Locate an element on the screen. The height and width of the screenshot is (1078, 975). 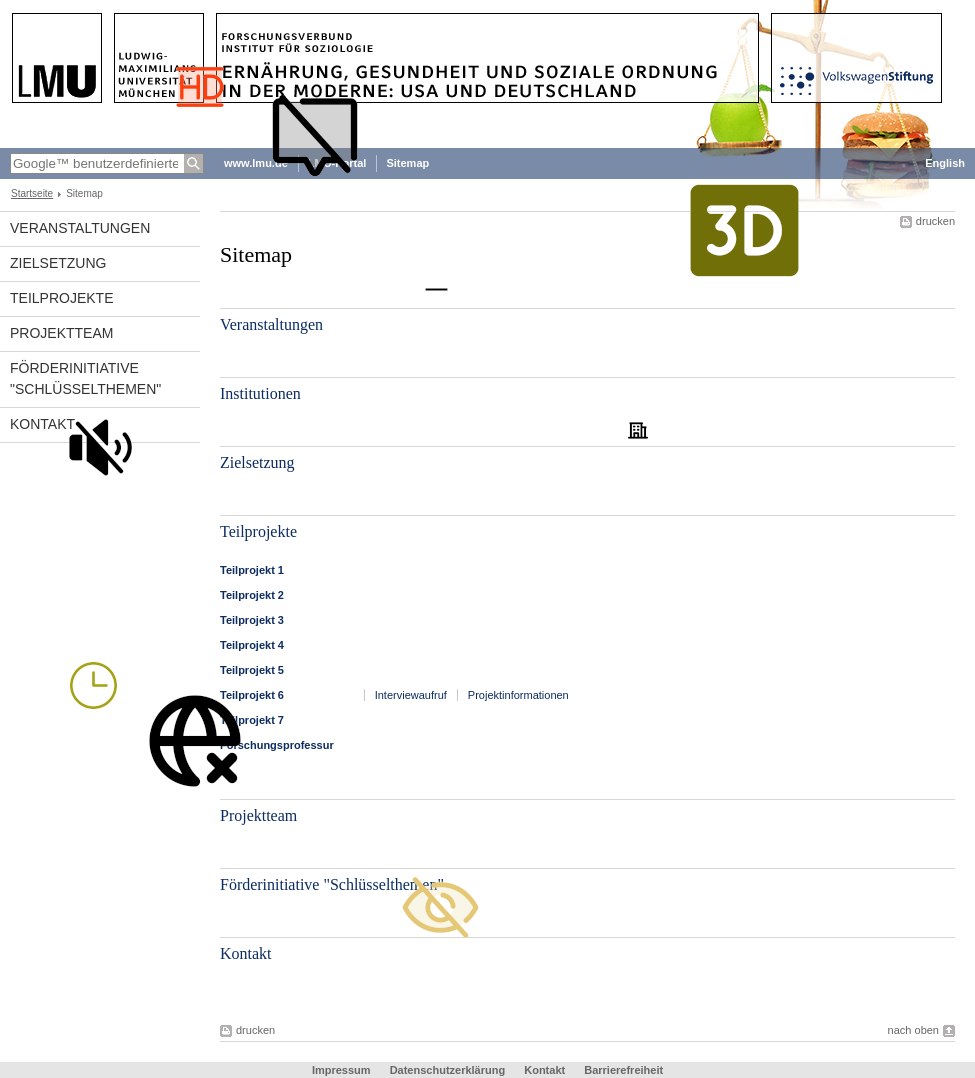
remove an item from a list is located at coordinates (436, 289).